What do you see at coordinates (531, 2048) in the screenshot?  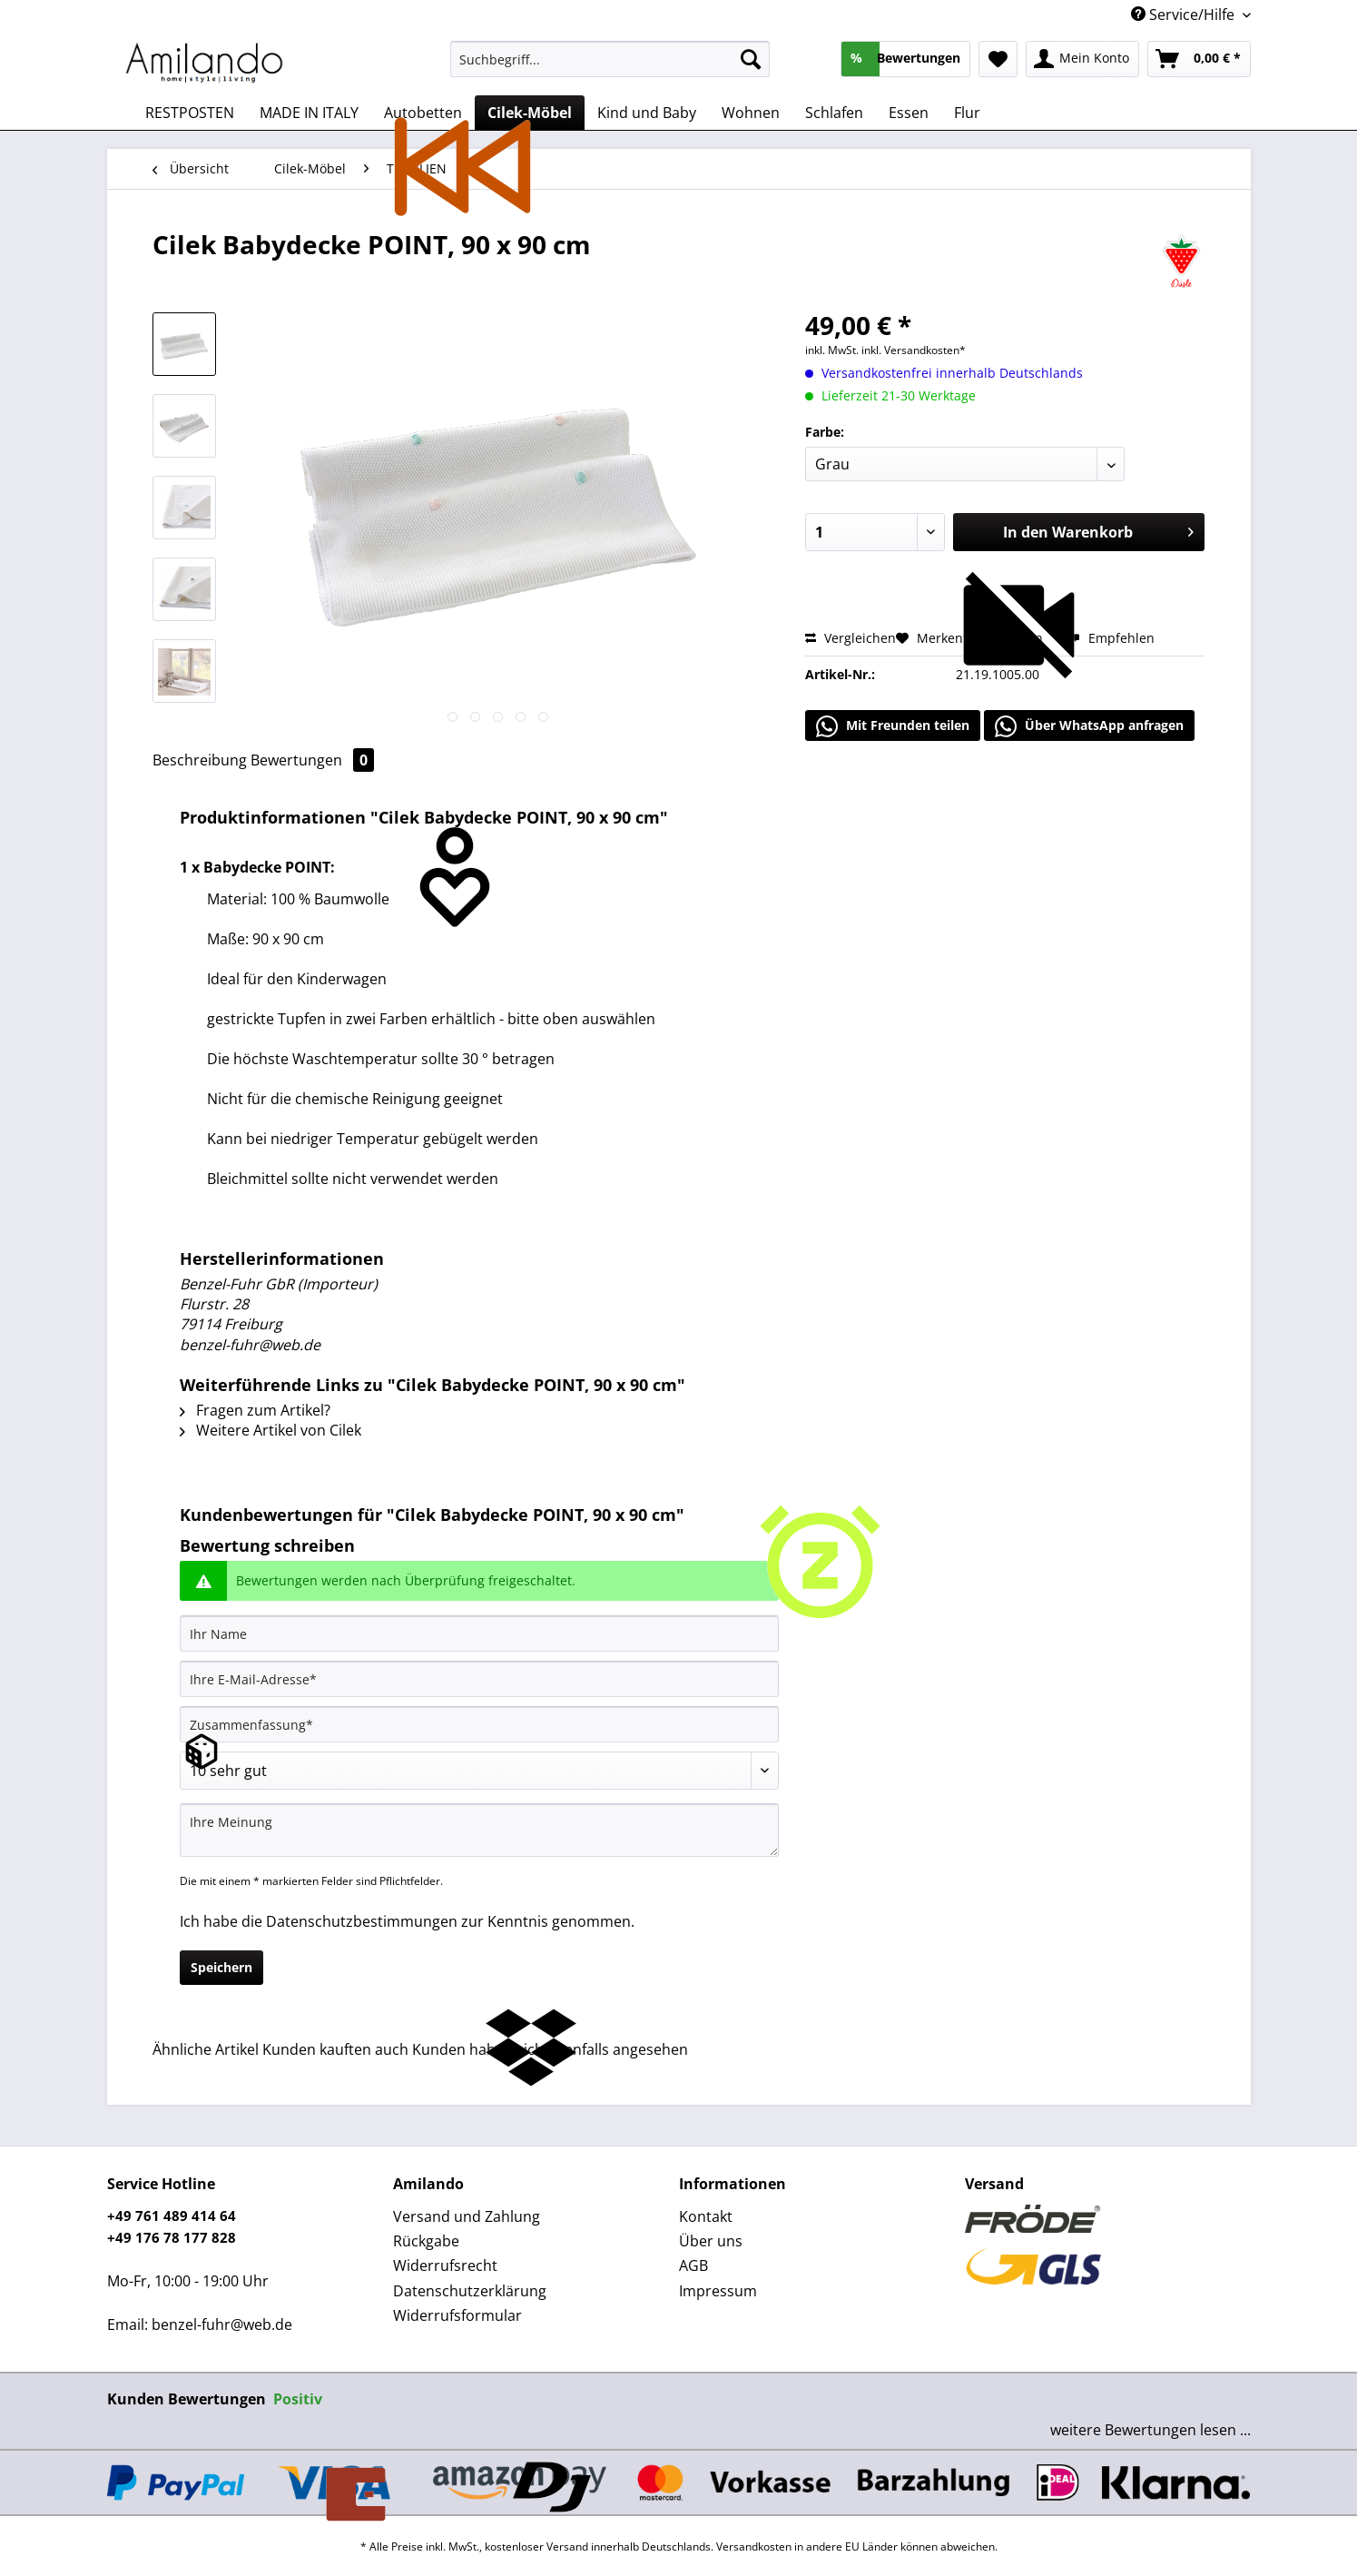 I see `open Dropbox cloud storage` at bounding box center [531, 2048].